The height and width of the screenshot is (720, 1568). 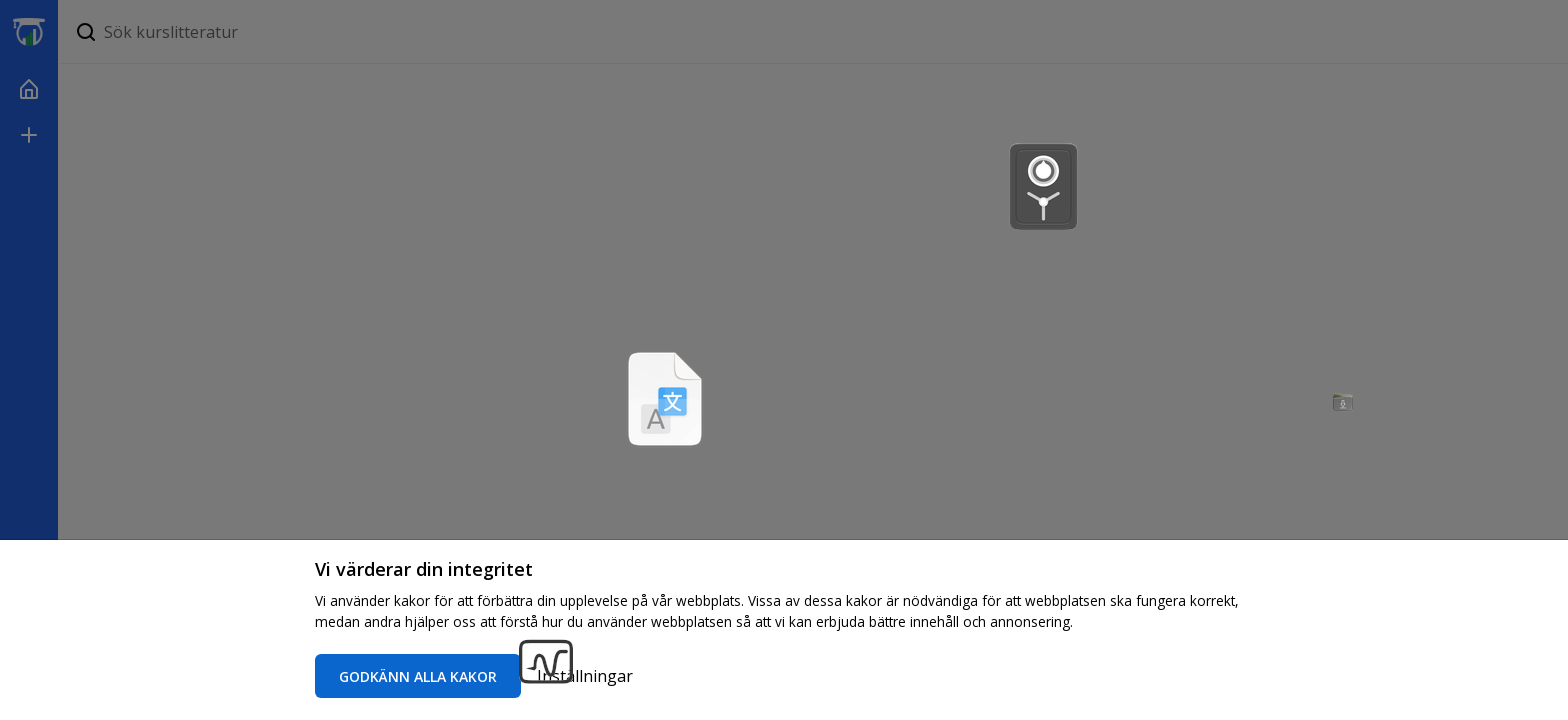 I want to click on view battery usage statistics, so click(x=546, y=660).